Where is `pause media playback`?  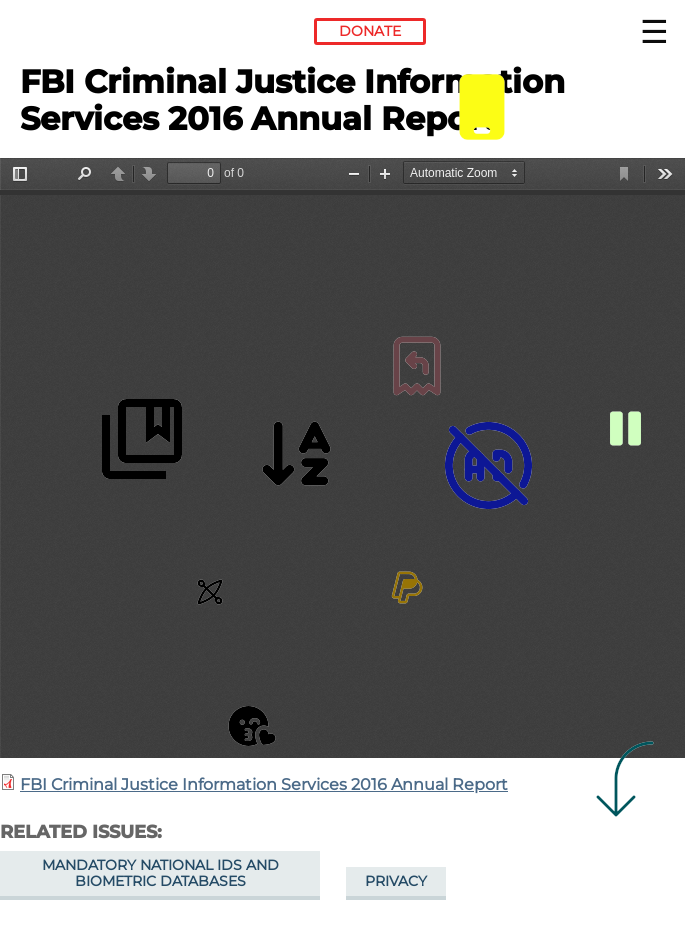 pause media playback is located at coordinates (625, 428).